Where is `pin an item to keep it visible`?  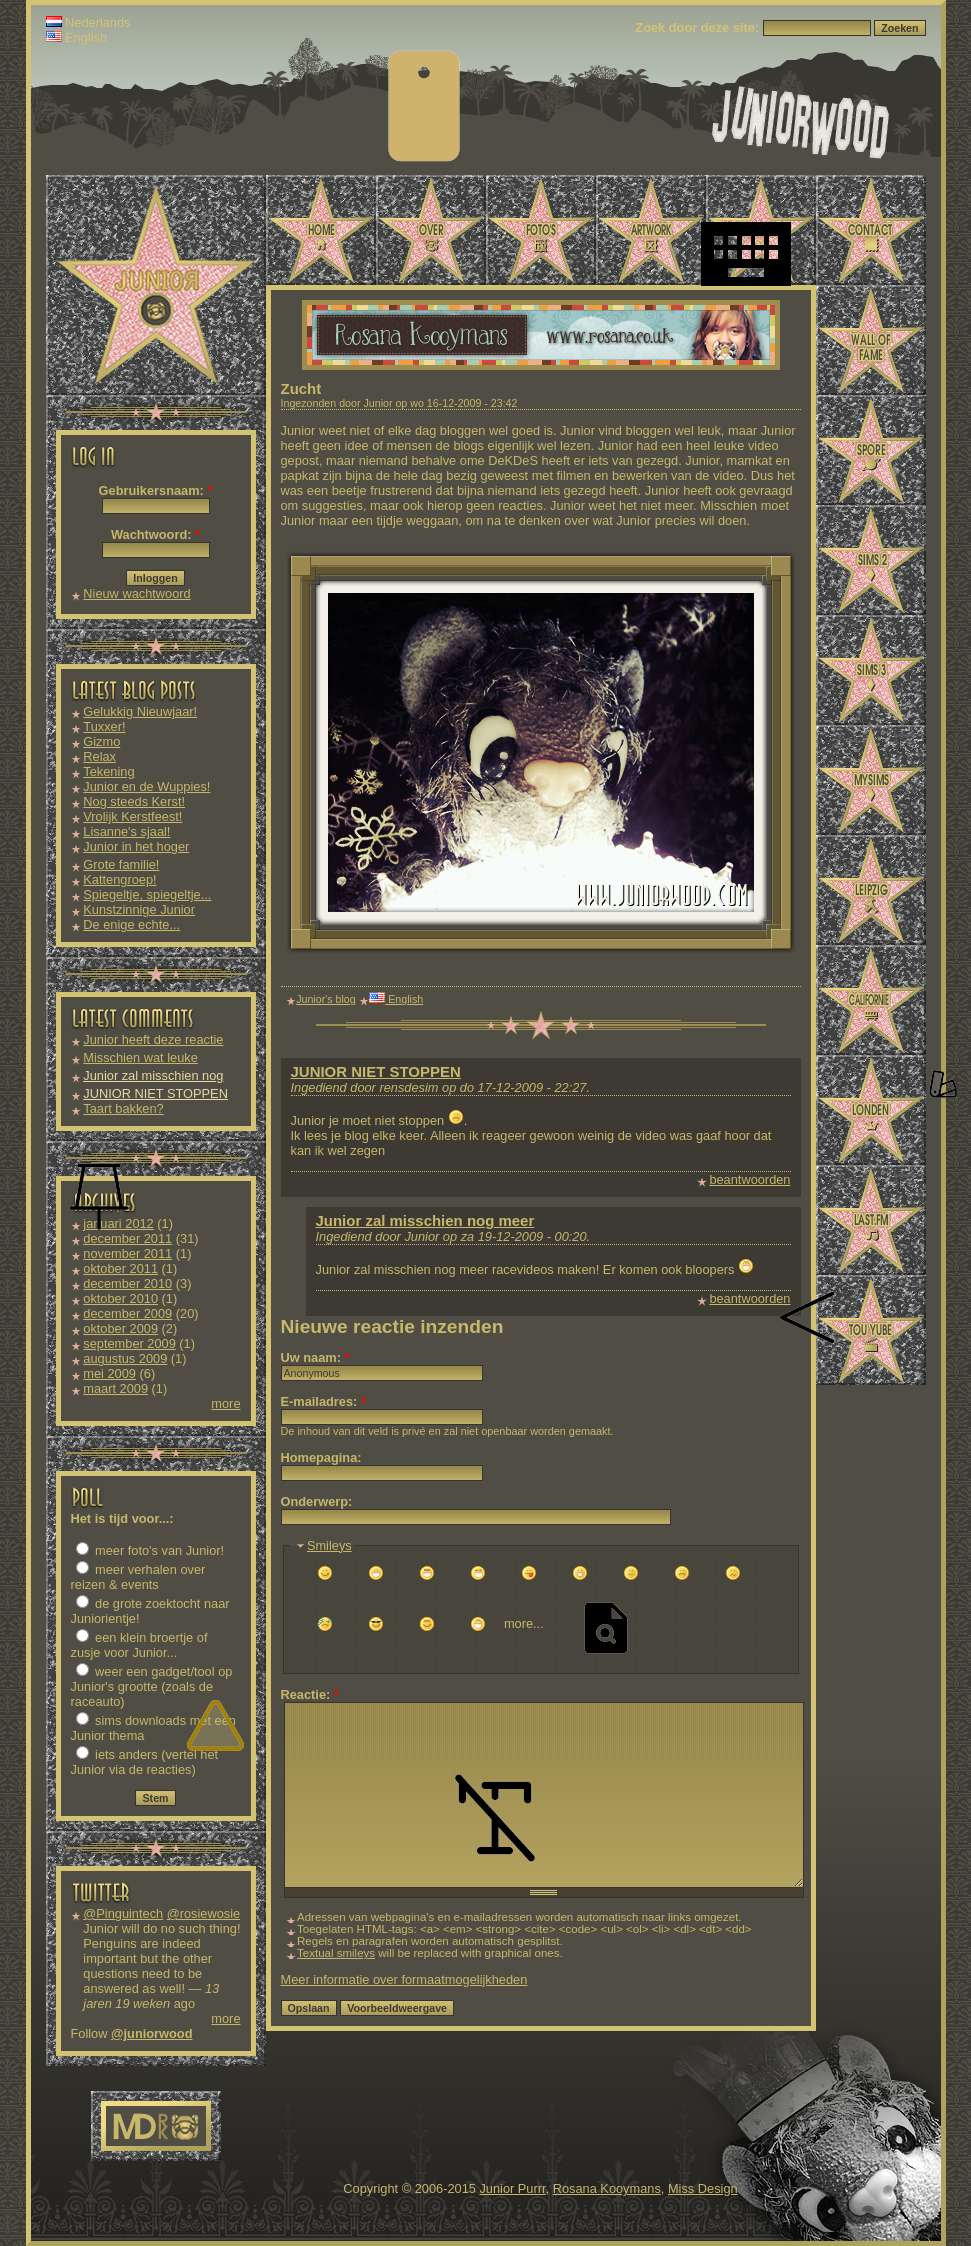
pin an item to keep it visible is located at coordinates (99, 1193).